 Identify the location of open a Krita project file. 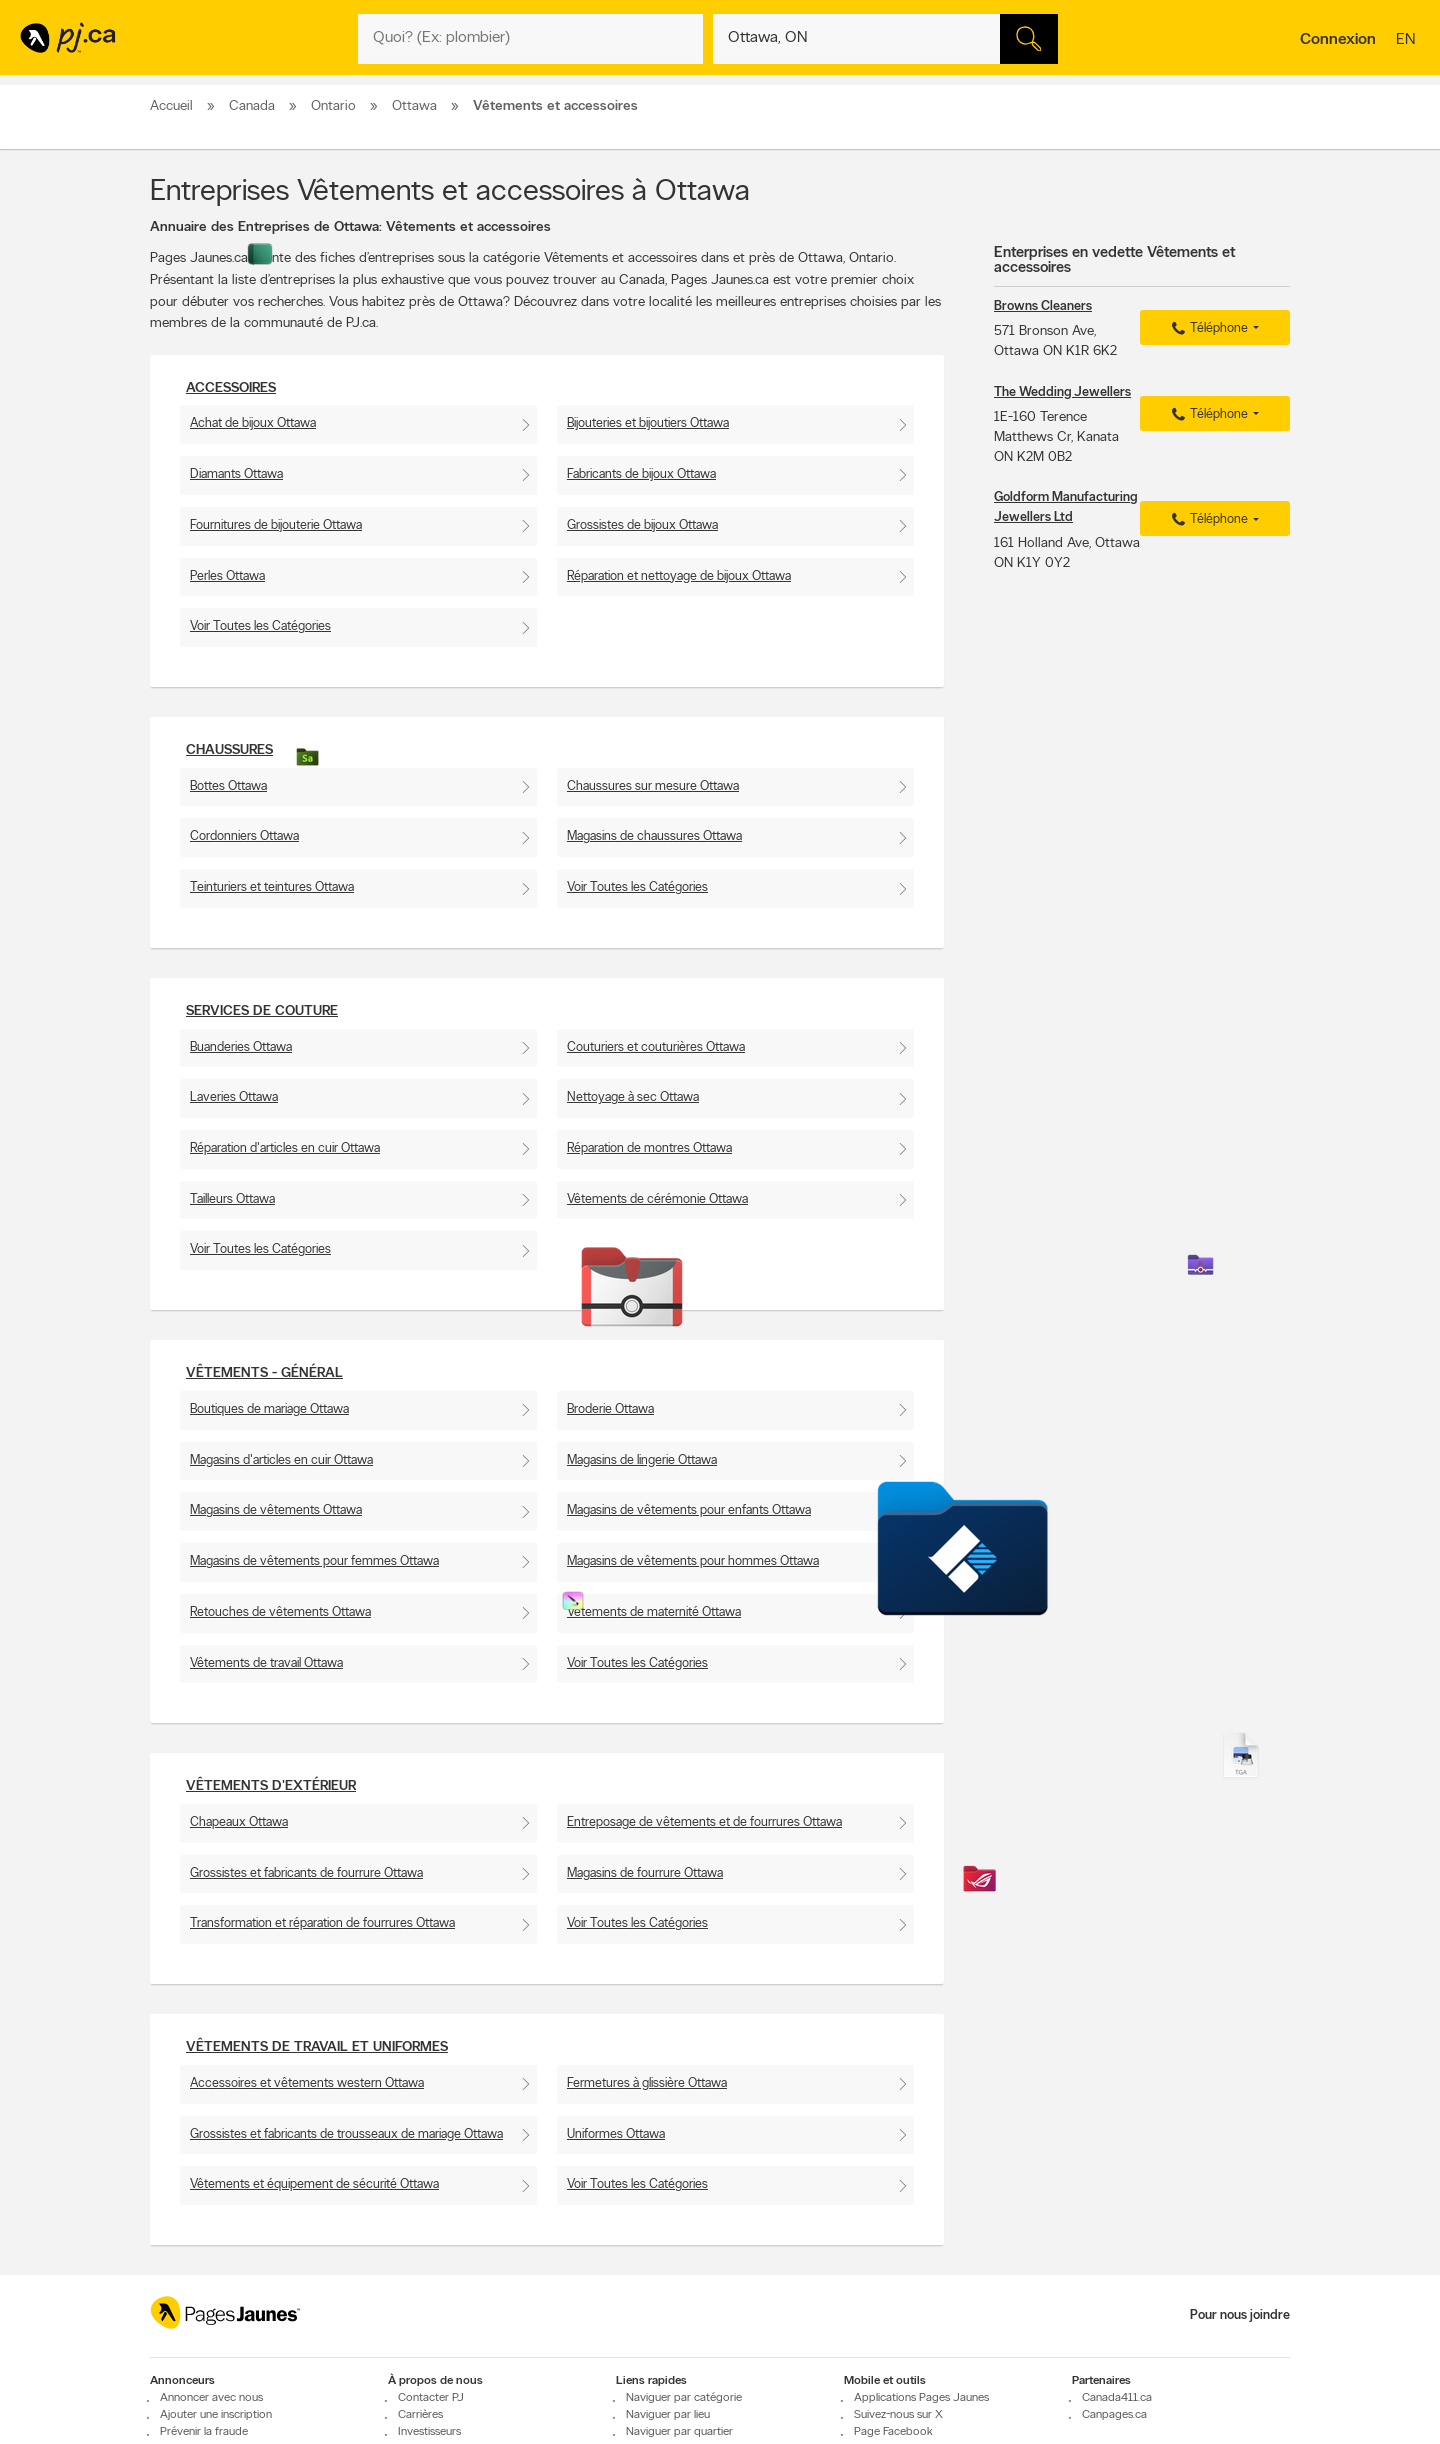
(573, 1600).